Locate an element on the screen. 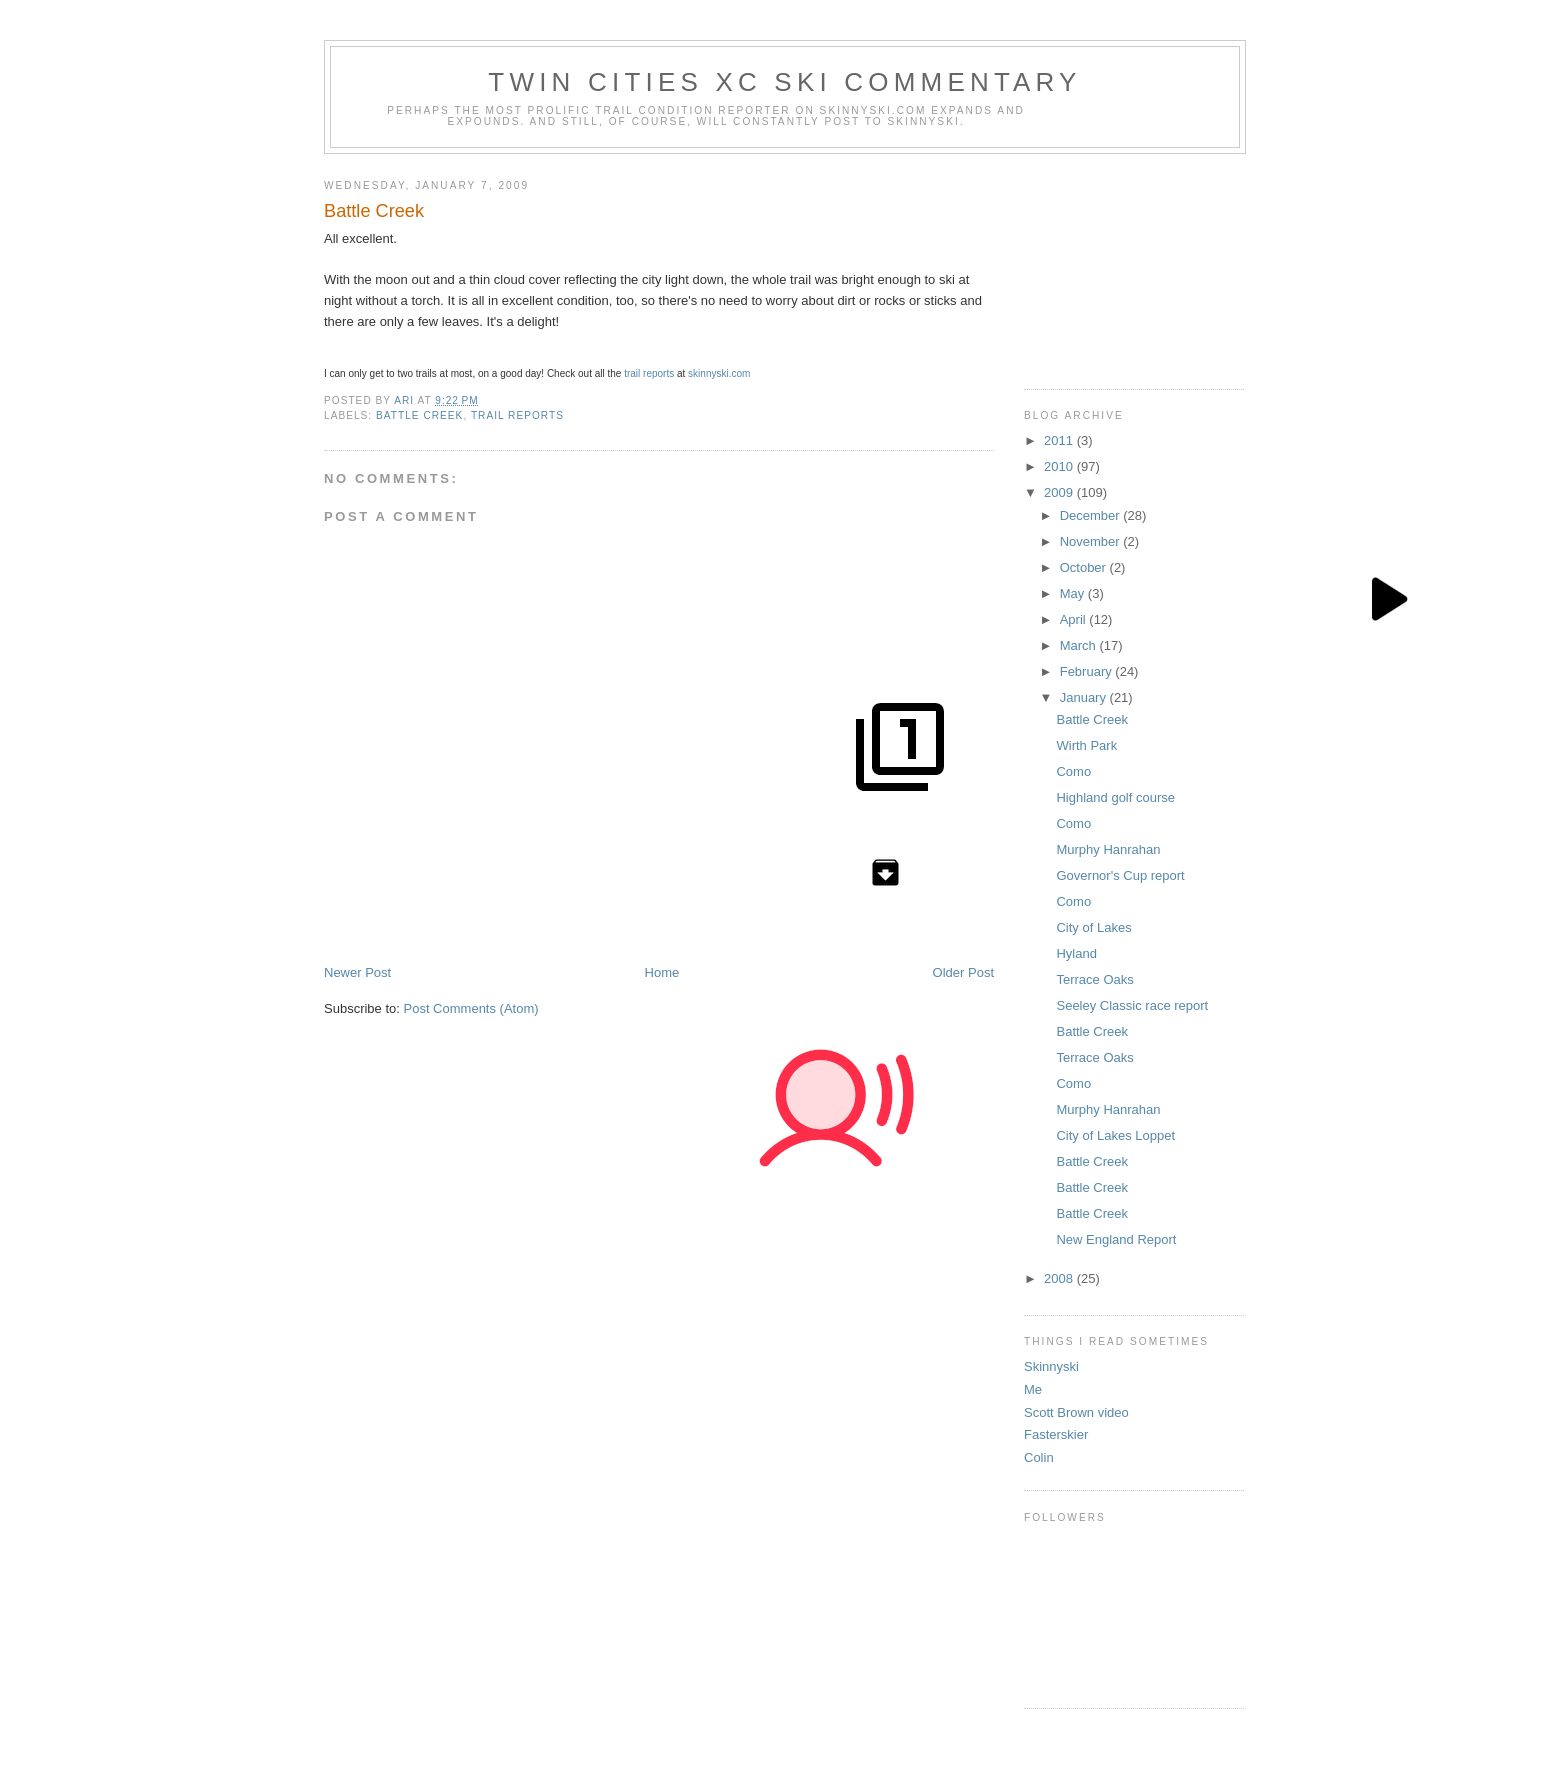 This screenshot has width=1568, height=1768. play media content is located at coordinates (1386, 599).